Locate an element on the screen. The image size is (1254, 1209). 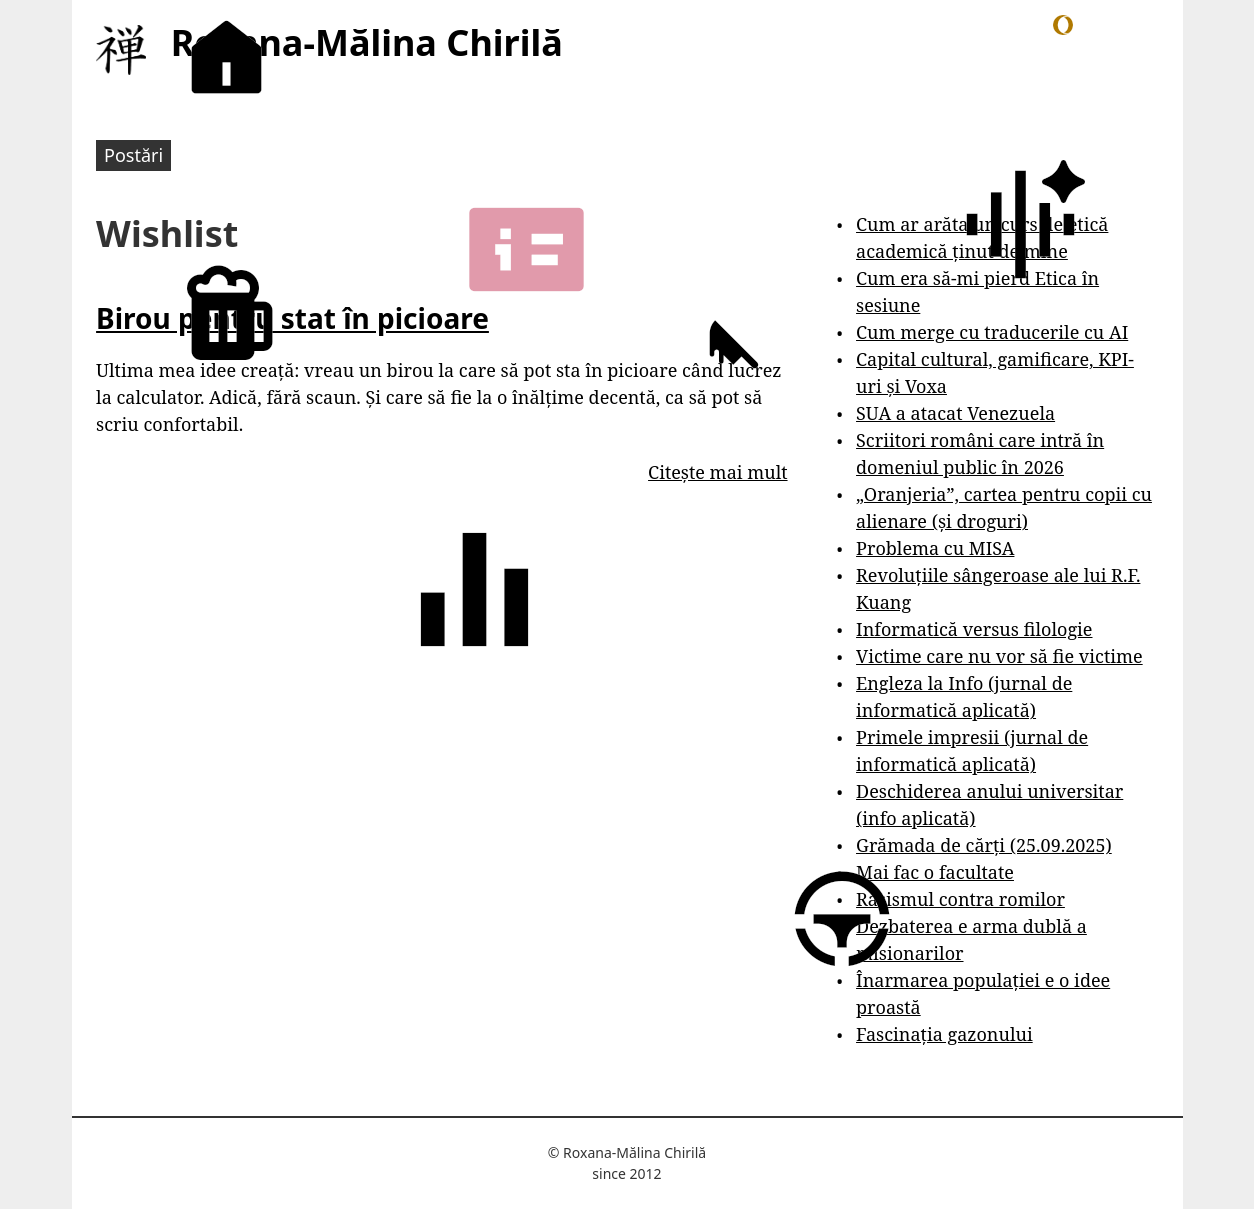
indicates mature or violent content warning is located at coordinates (733, 345).